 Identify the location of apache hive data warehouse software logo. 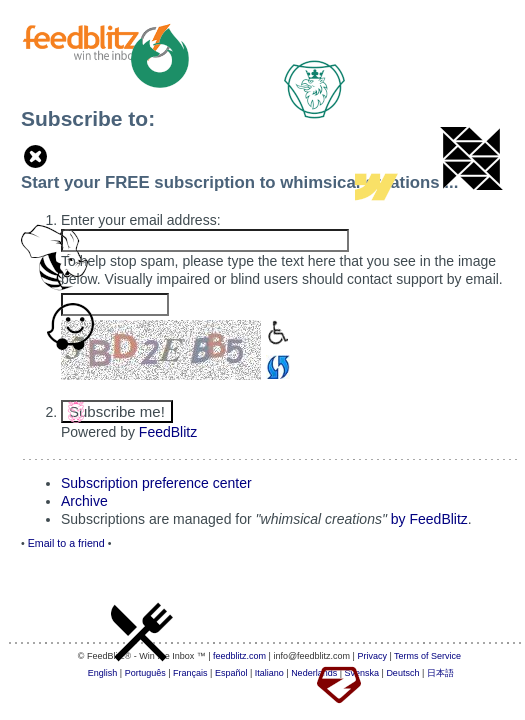
(54, 257).